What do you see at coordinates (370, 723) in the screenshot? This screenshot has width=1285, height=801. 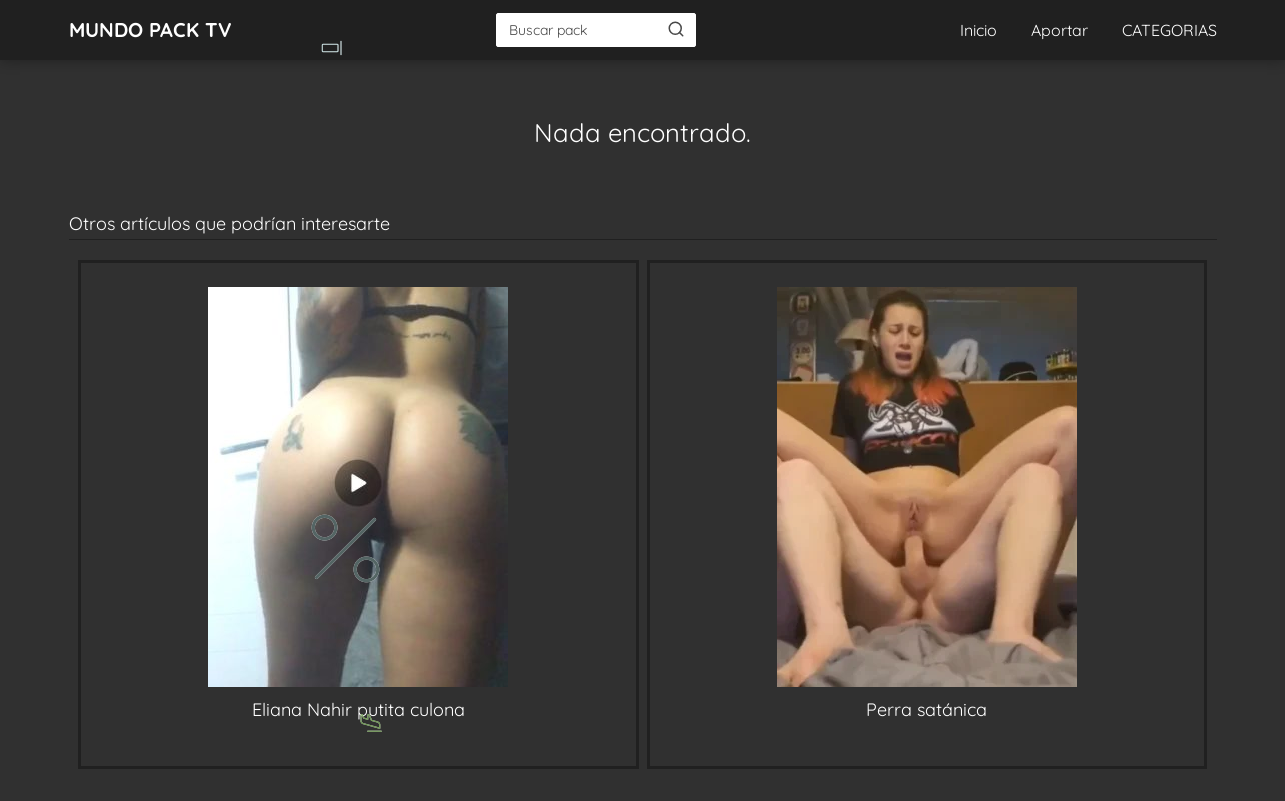 I see `indicates flight arrival or landing status` at bounding box center [370, 723].